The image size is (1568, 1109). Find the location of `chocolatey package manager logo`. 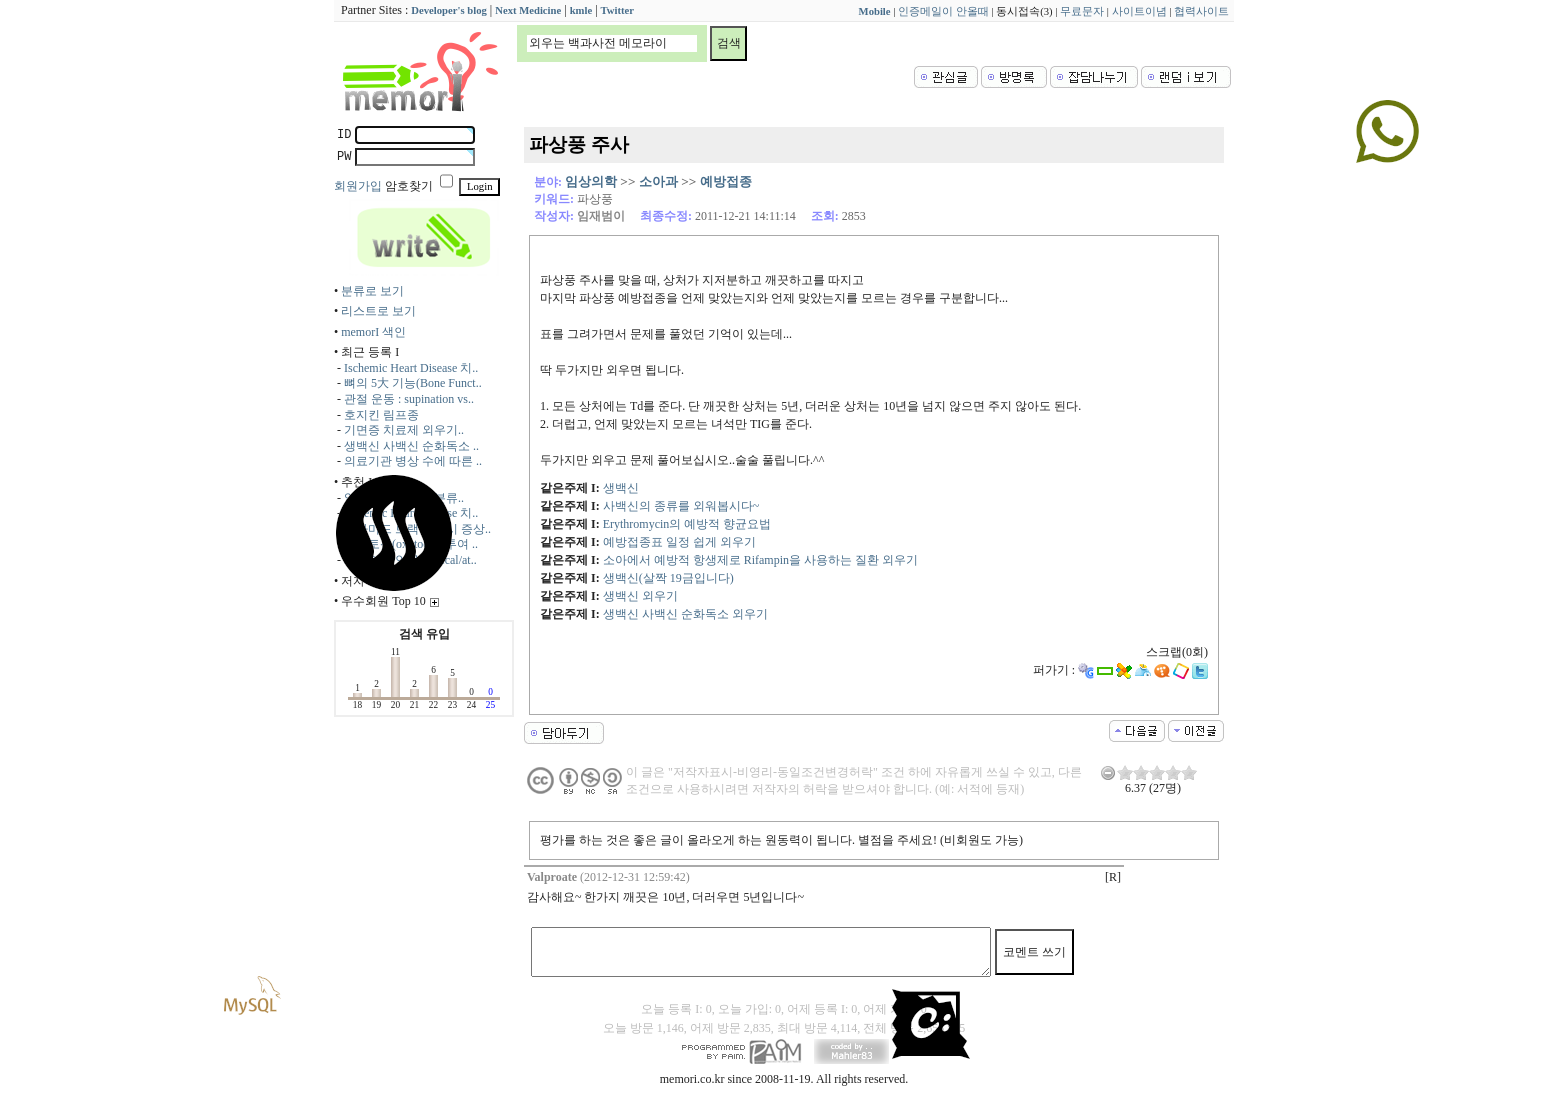

chocolatey package manager logo is located at coordinates (931, 1024).